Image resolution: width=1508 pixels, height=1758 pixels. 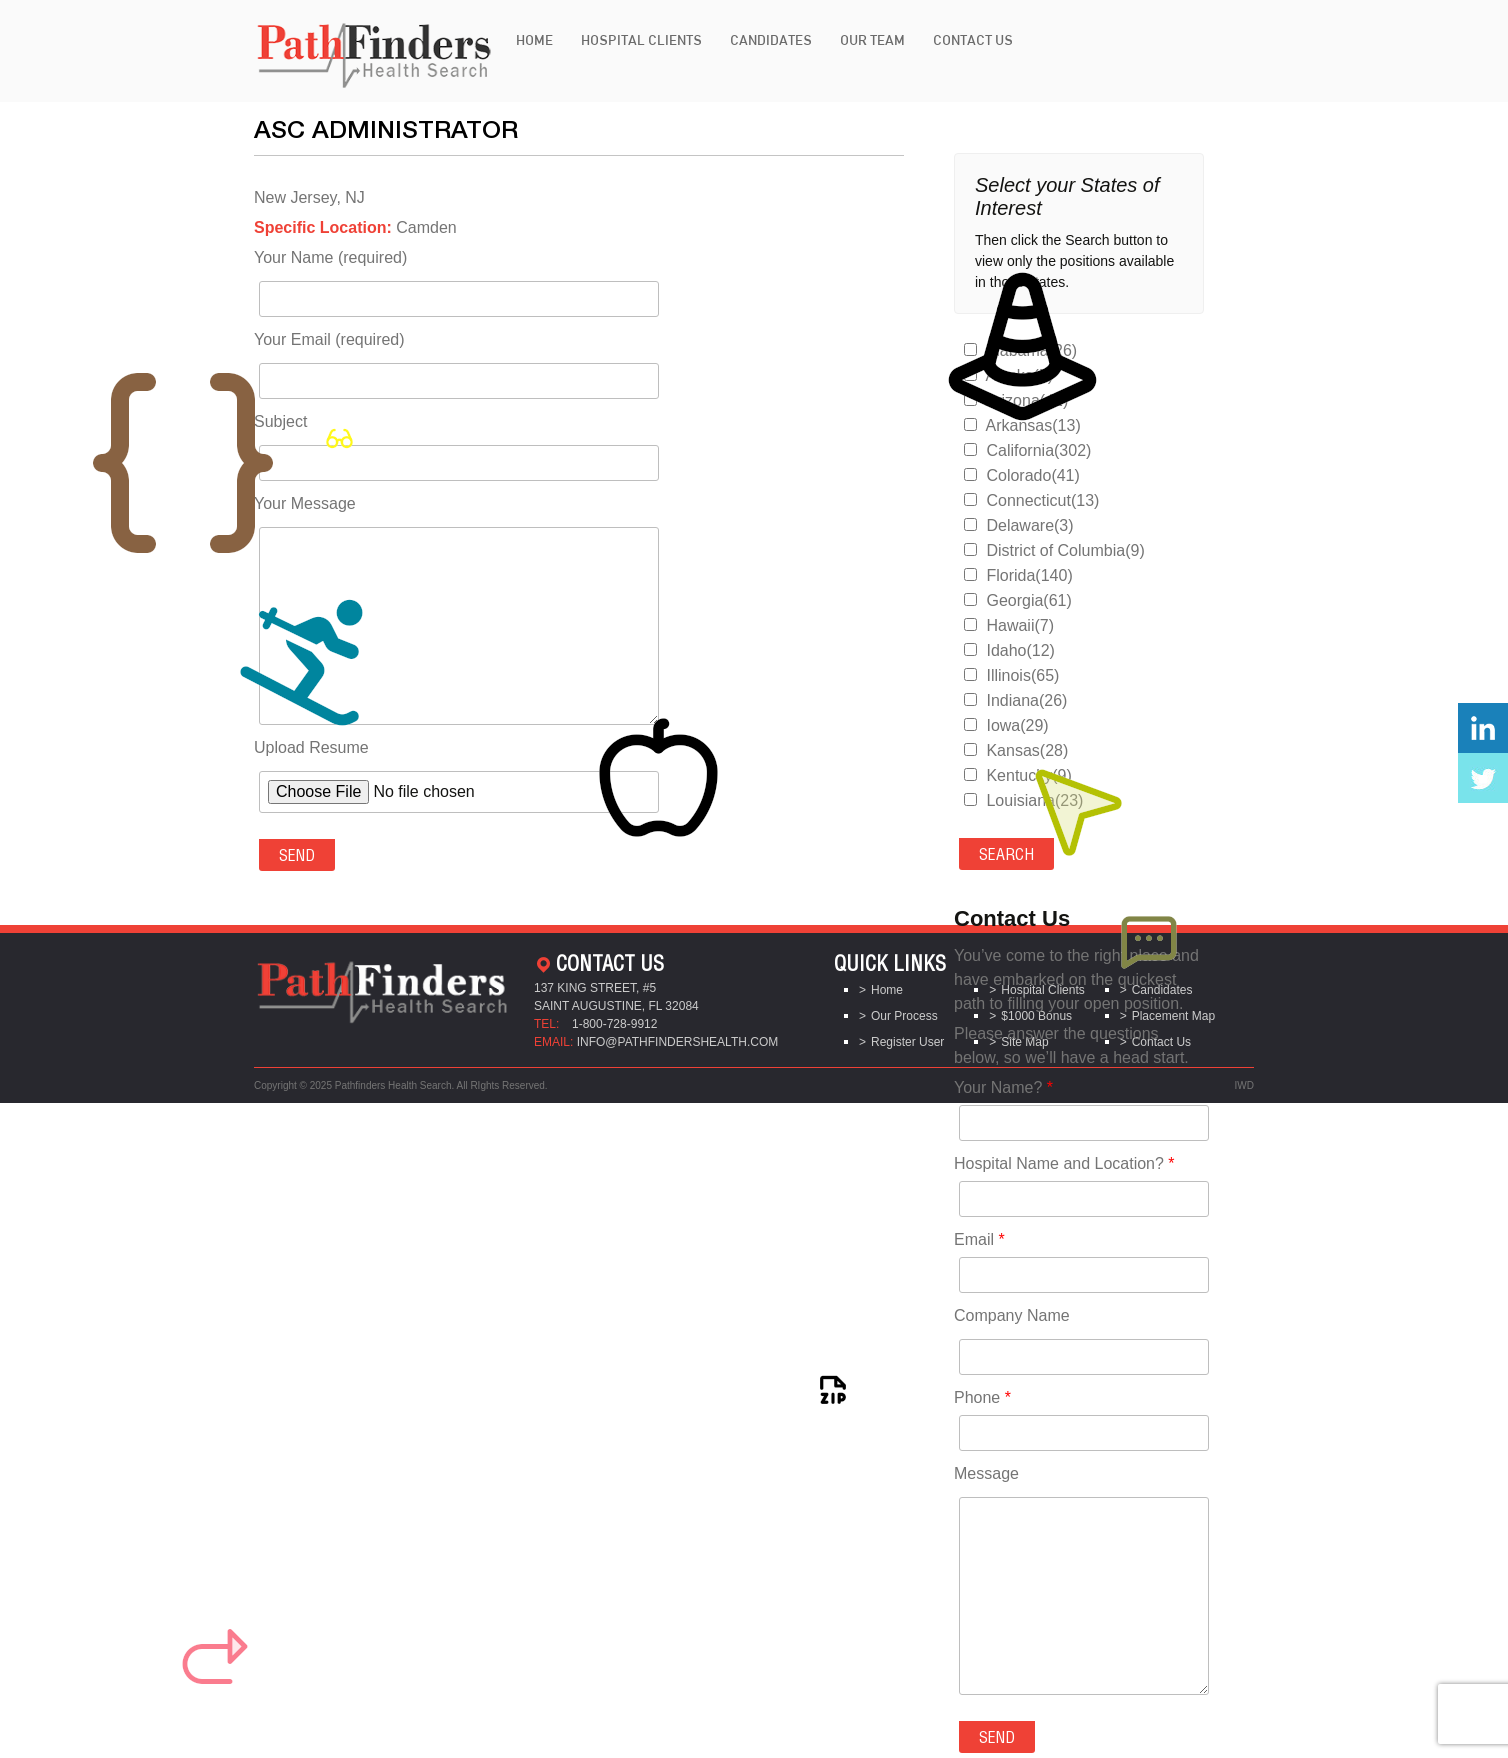 What do you see at coordinates (658, 777) in the screenshot?
I see `access health or nutrition tracking` at bounding box center [658, 777].